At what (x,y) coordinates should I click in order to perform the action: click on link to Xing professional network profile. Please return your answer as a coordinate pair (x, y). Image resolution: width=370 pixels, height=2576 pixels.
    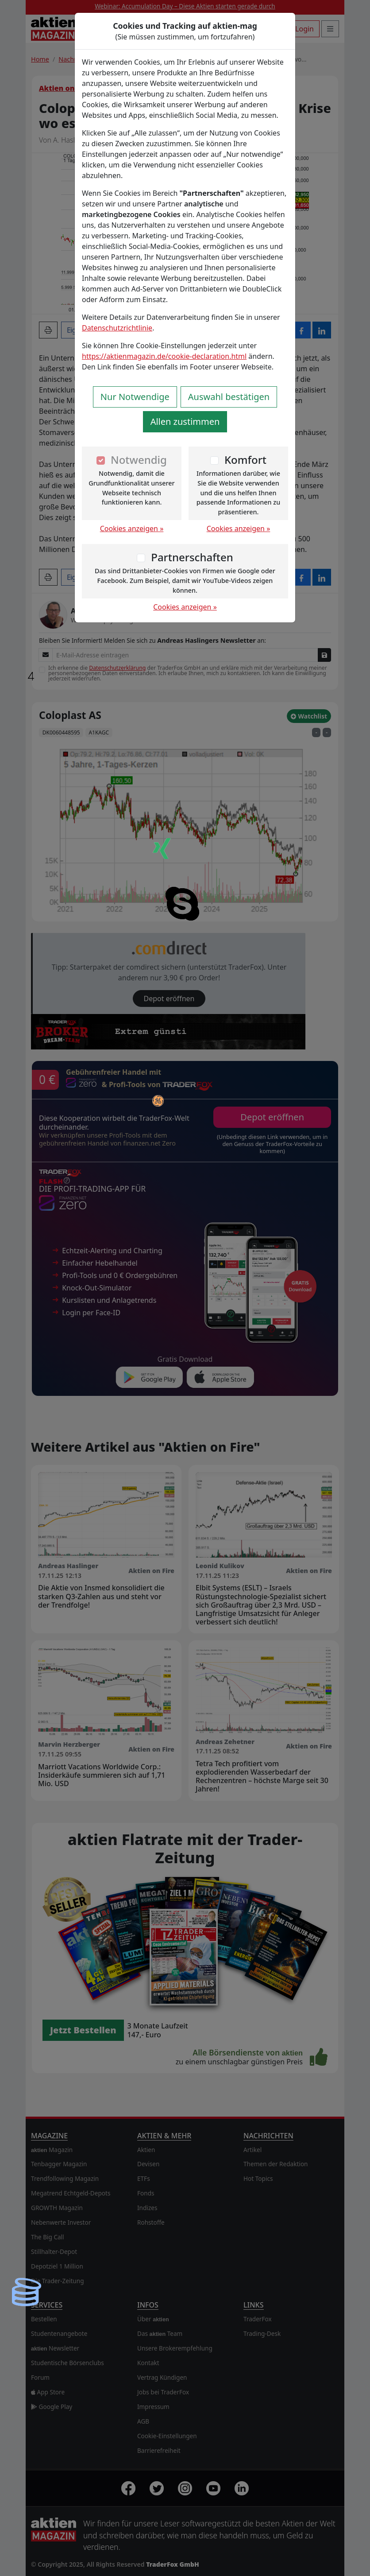
    Looking at the image, I should click on (162, 848).